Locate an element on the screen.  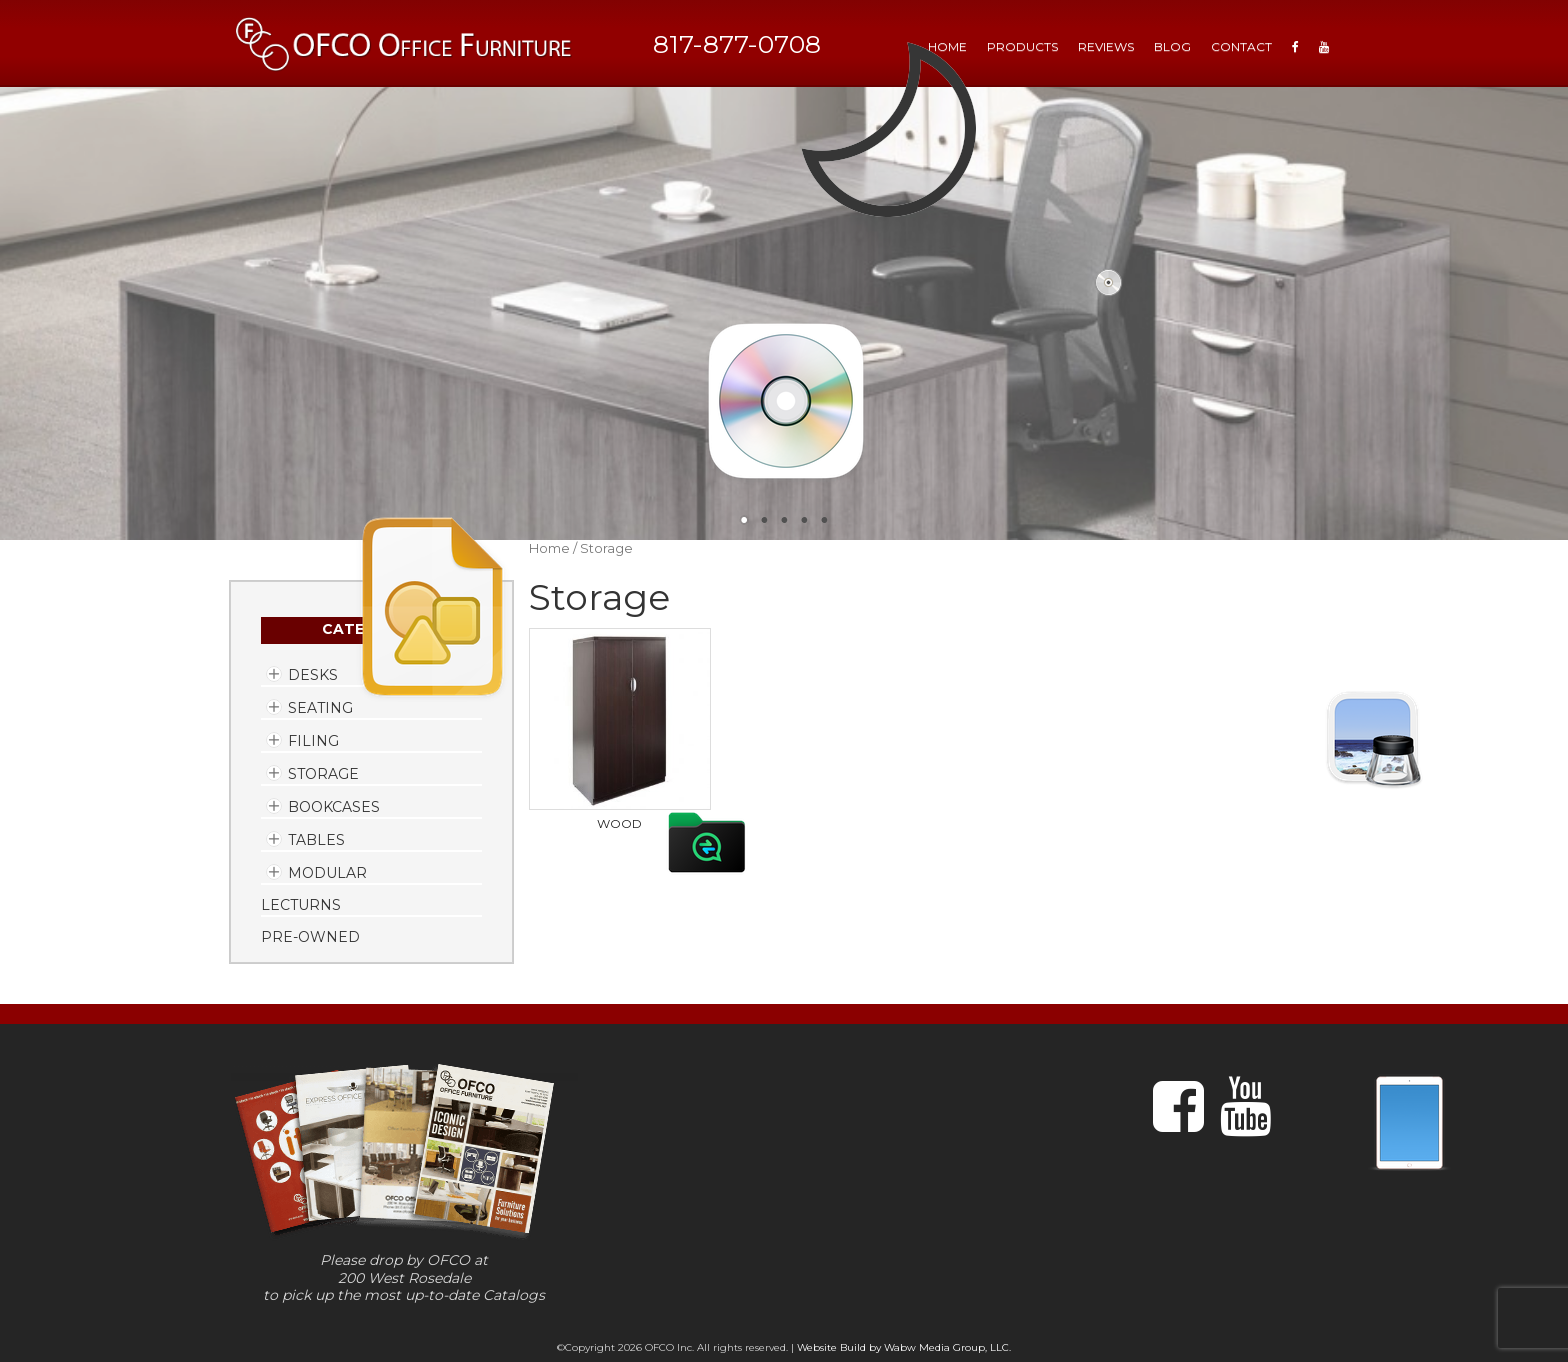
open an opendocument graphics template file is located at coordinates (432, 606).